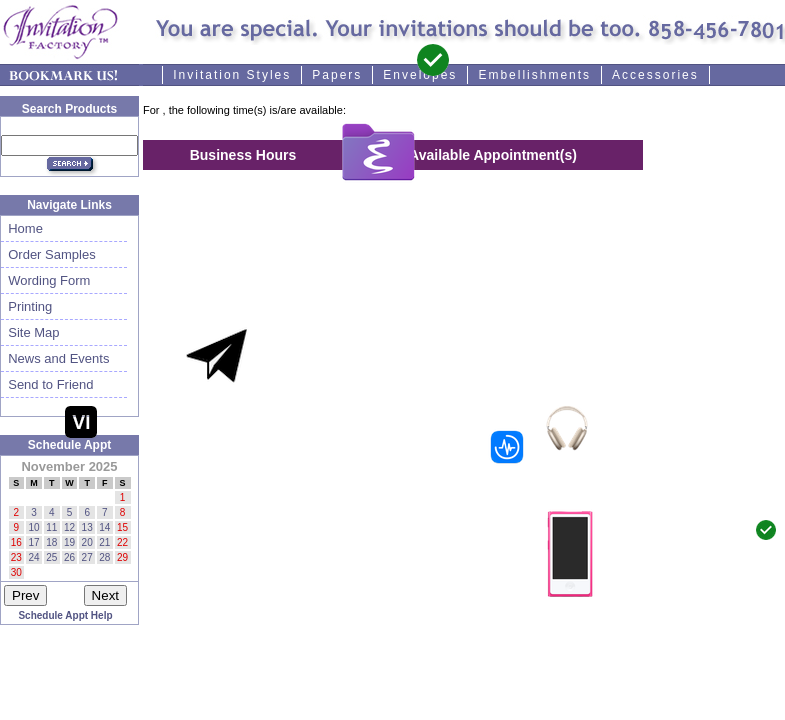  What do you see at coordinates (81, 422) in the screenshot?
I see `switch to vietnamese keyboard input method` at bounding box center [81, 422].